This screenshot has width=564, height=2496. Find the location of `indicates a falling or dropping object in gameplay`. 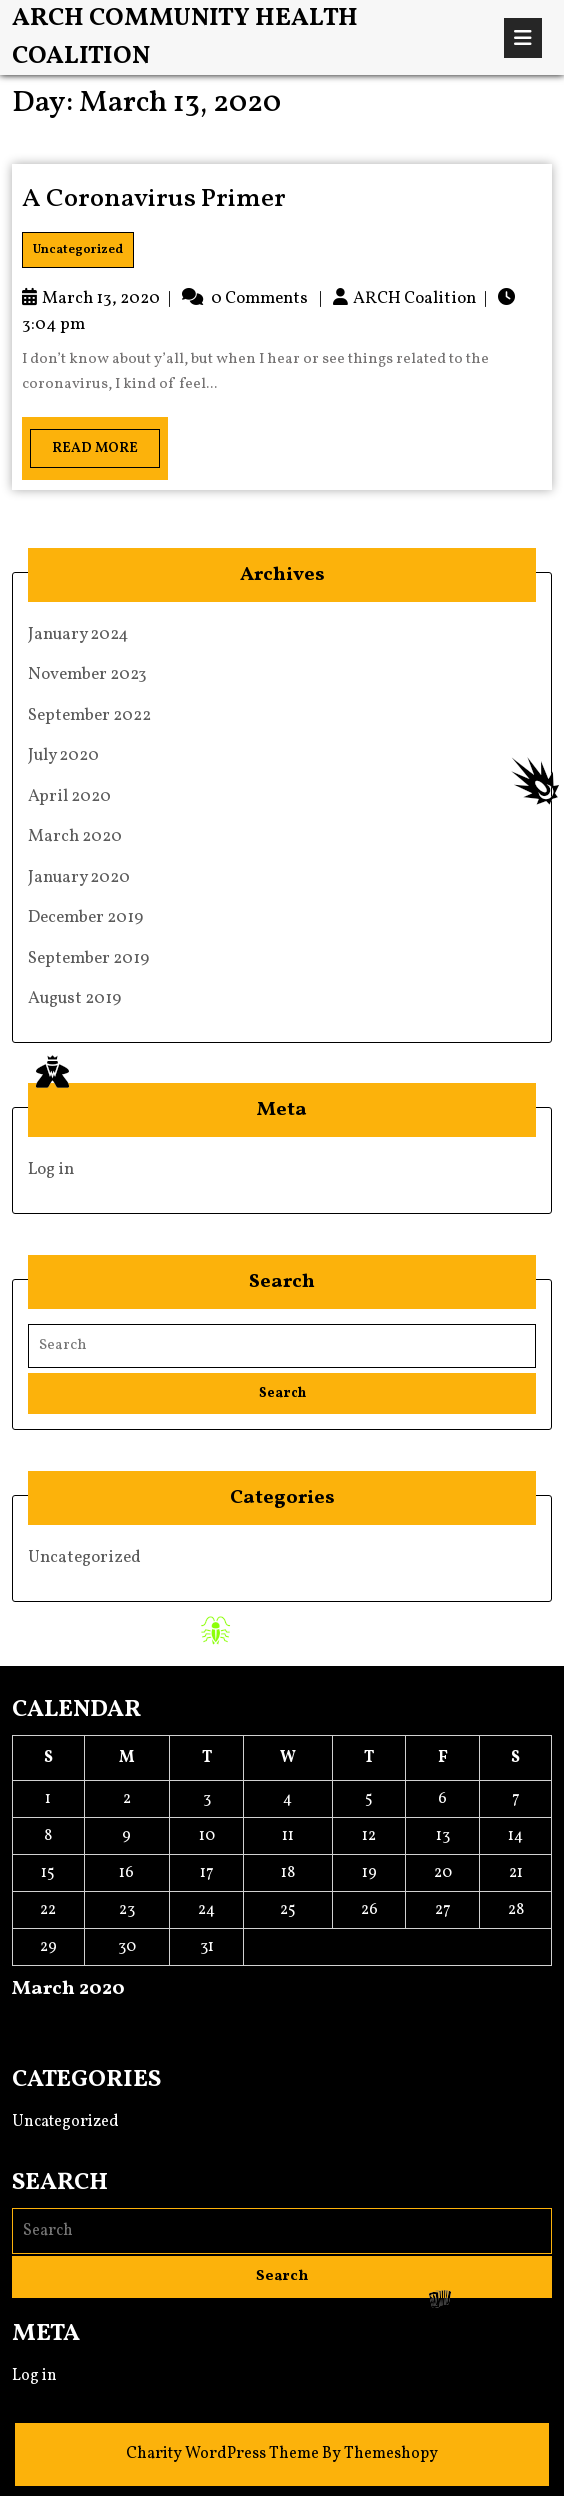

indicates a falling or dropping object in gameplay is located at coordinates (534, 780).